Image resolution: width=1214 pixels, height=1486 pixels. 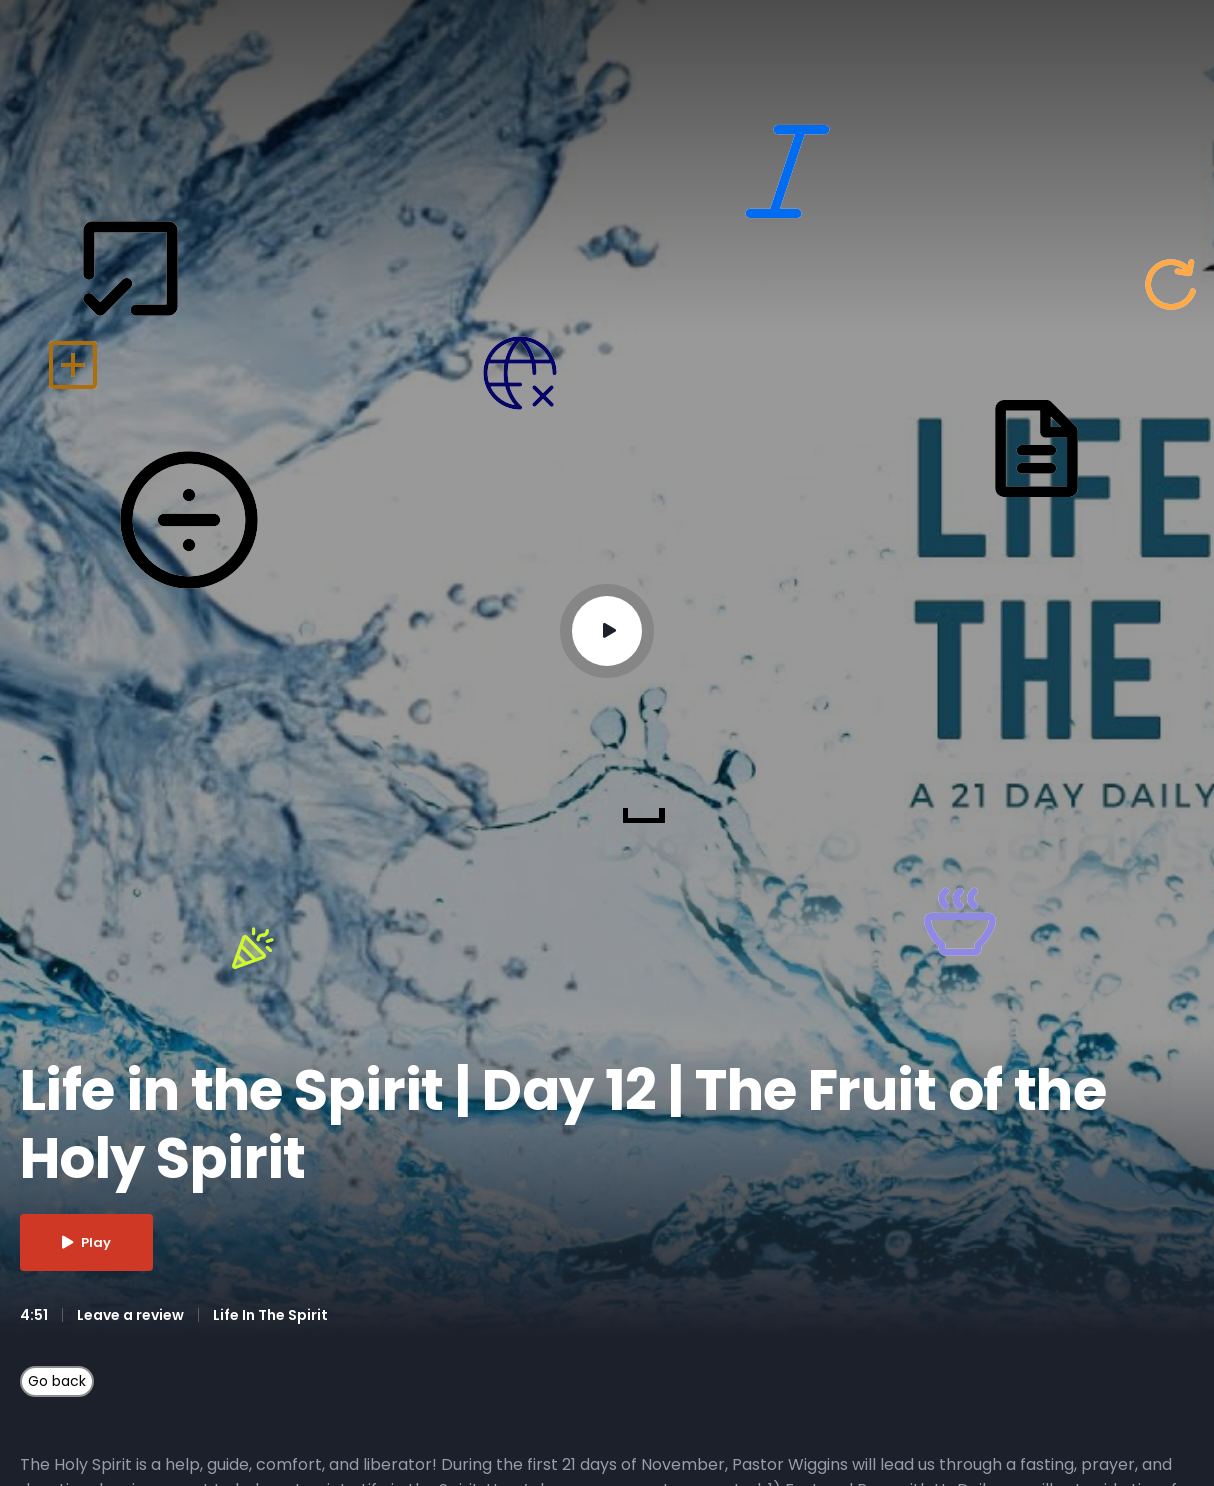 I want to click on disconnect from the internet, so click(x=520, y=373).